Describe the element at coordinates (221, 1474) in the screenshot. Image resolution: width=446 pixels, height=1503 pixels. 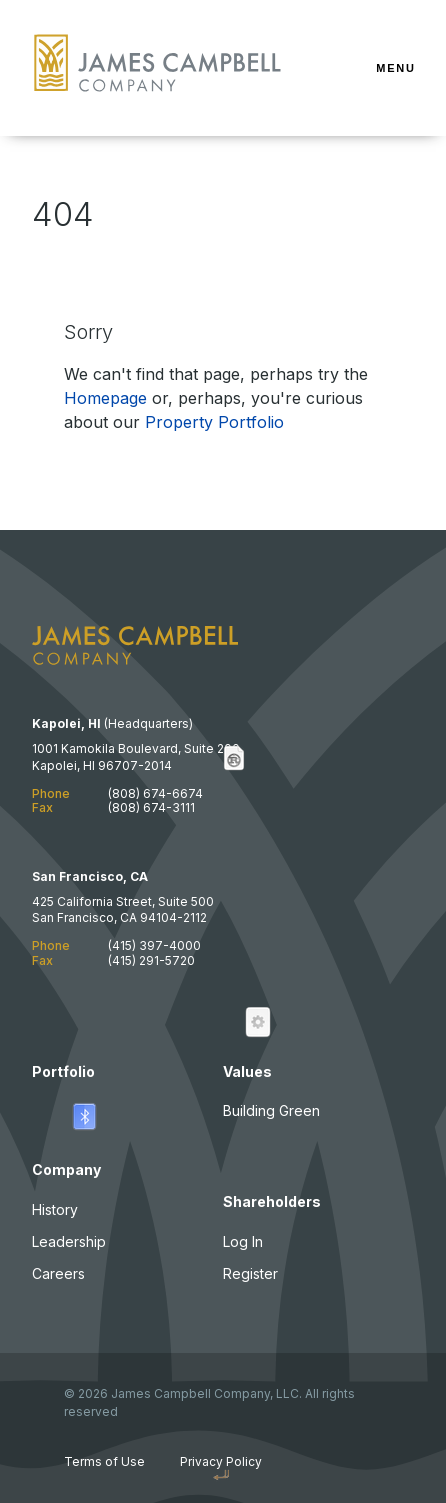
I see `reply to all recipients of an email` at that location.